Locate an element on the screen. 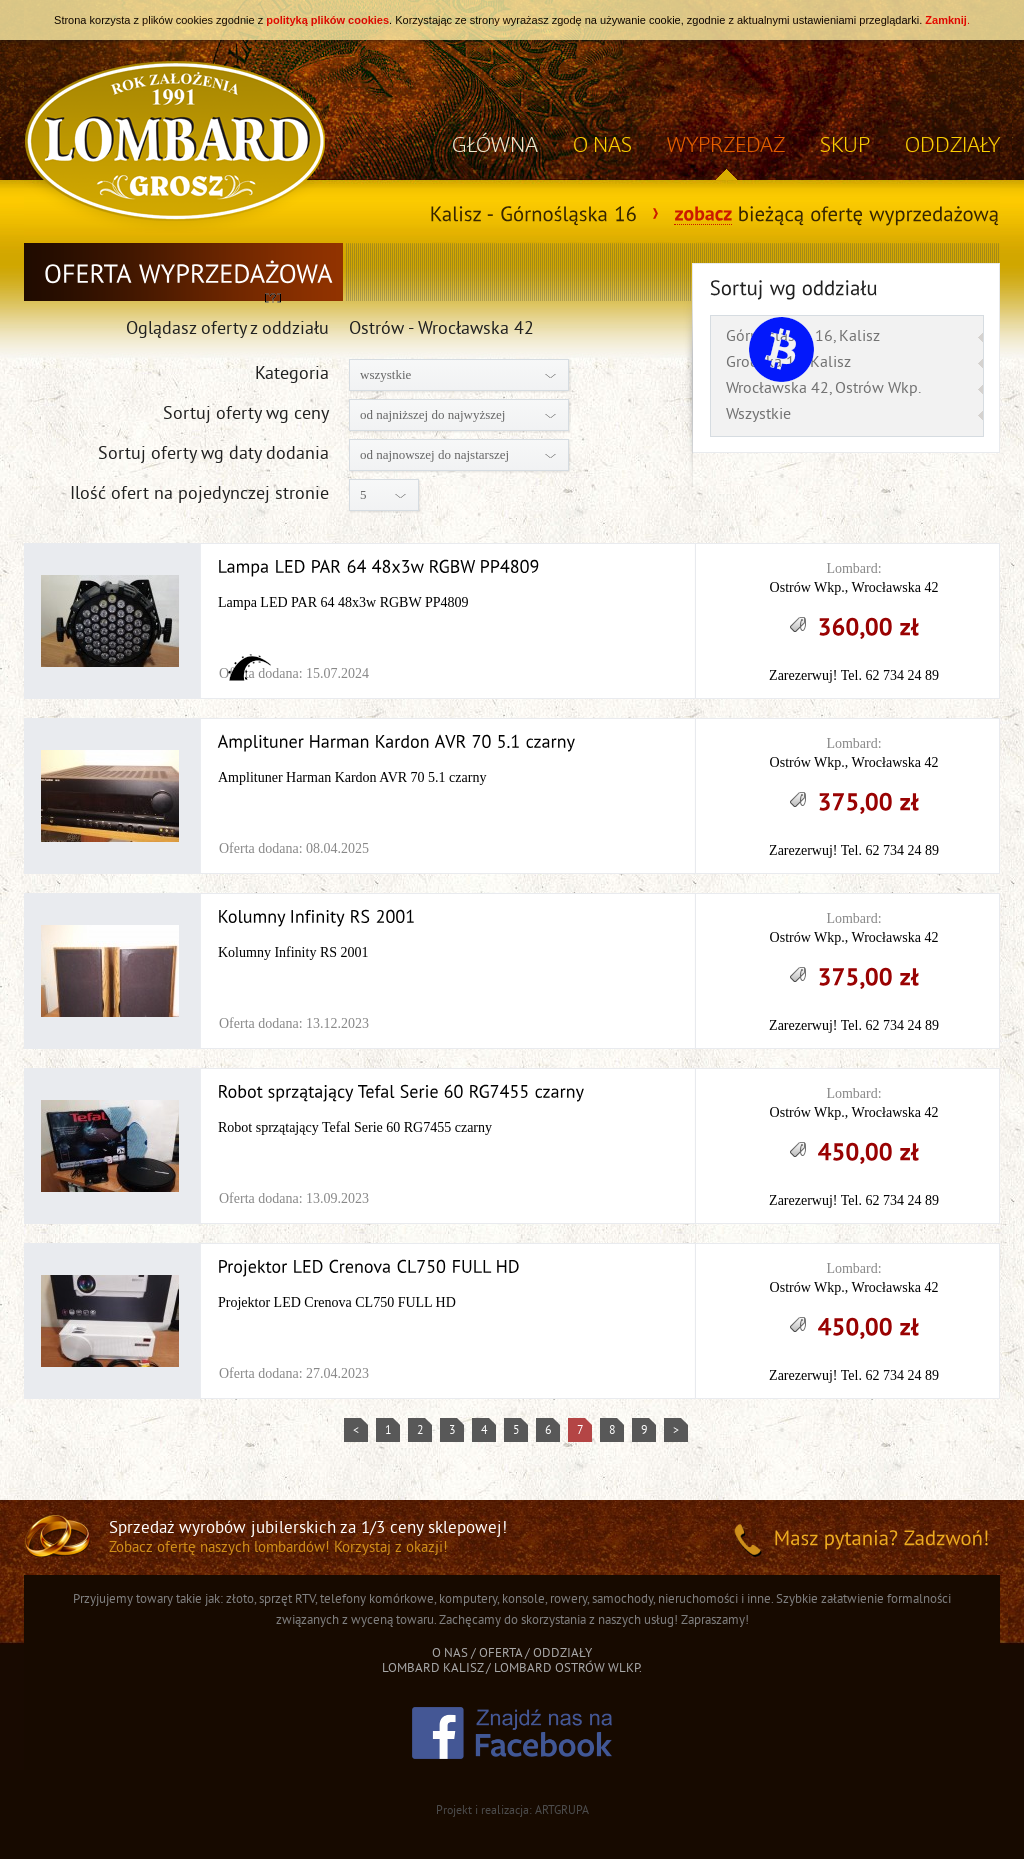 The image size is (1024, 1859). bitcoin cryptocurrency logo is located at coordinates (781, 349).